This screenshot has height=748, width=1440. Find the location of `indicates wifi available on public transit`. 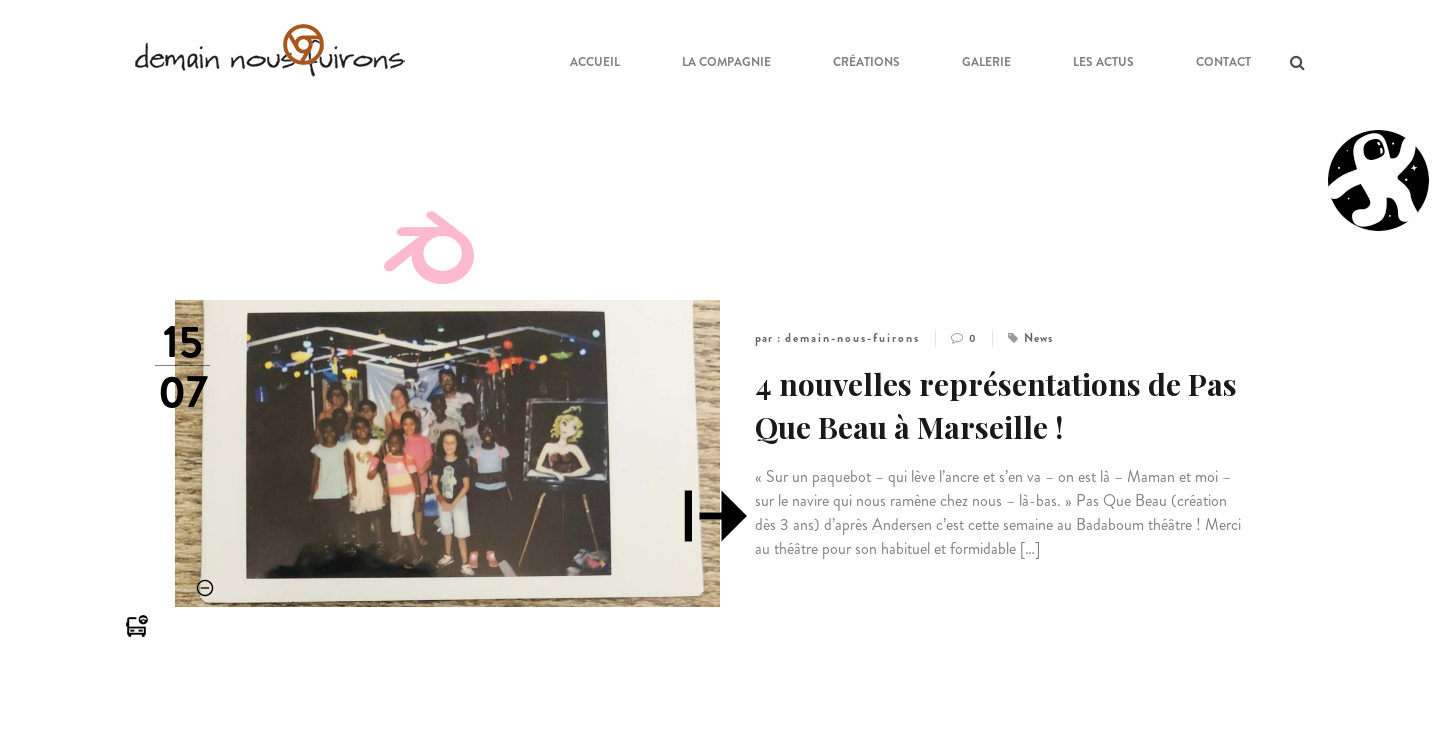

indicates wifi available on public transit is located at coordinates (136, 626).